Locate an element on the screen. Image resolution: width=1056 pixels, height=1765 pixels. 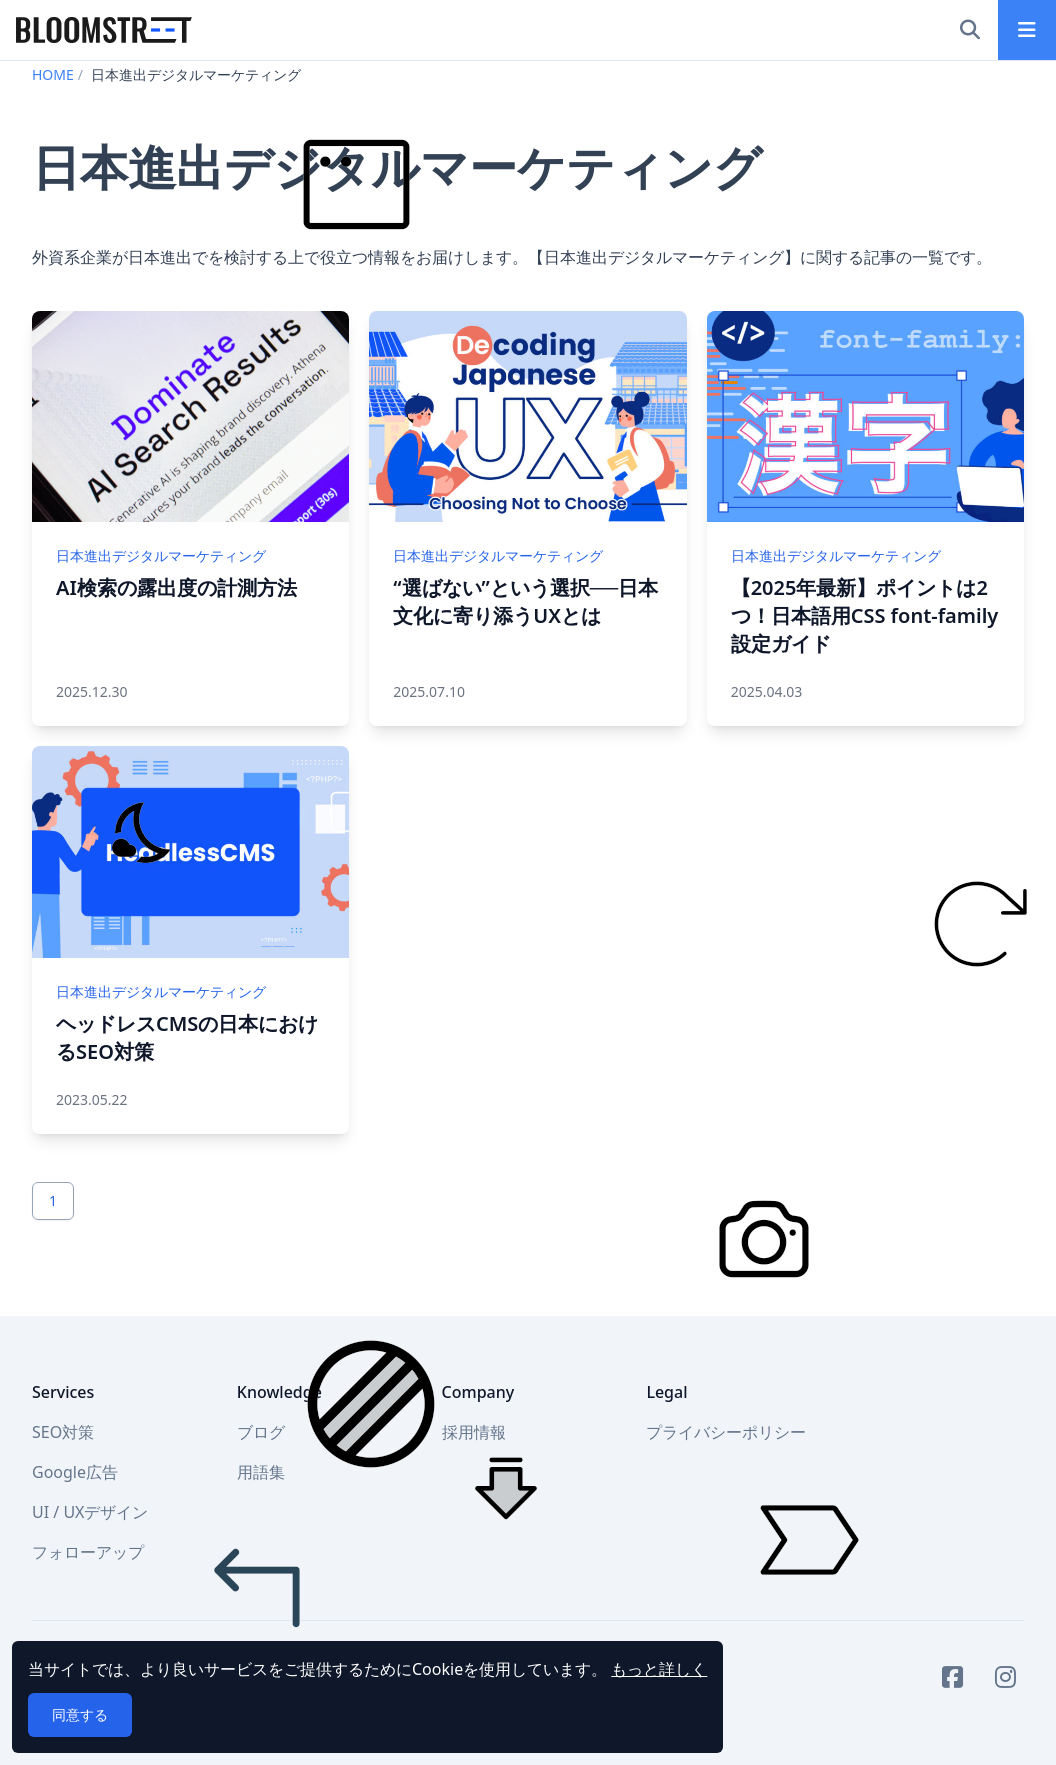
download file or content is located at coordinates (506, 1486).